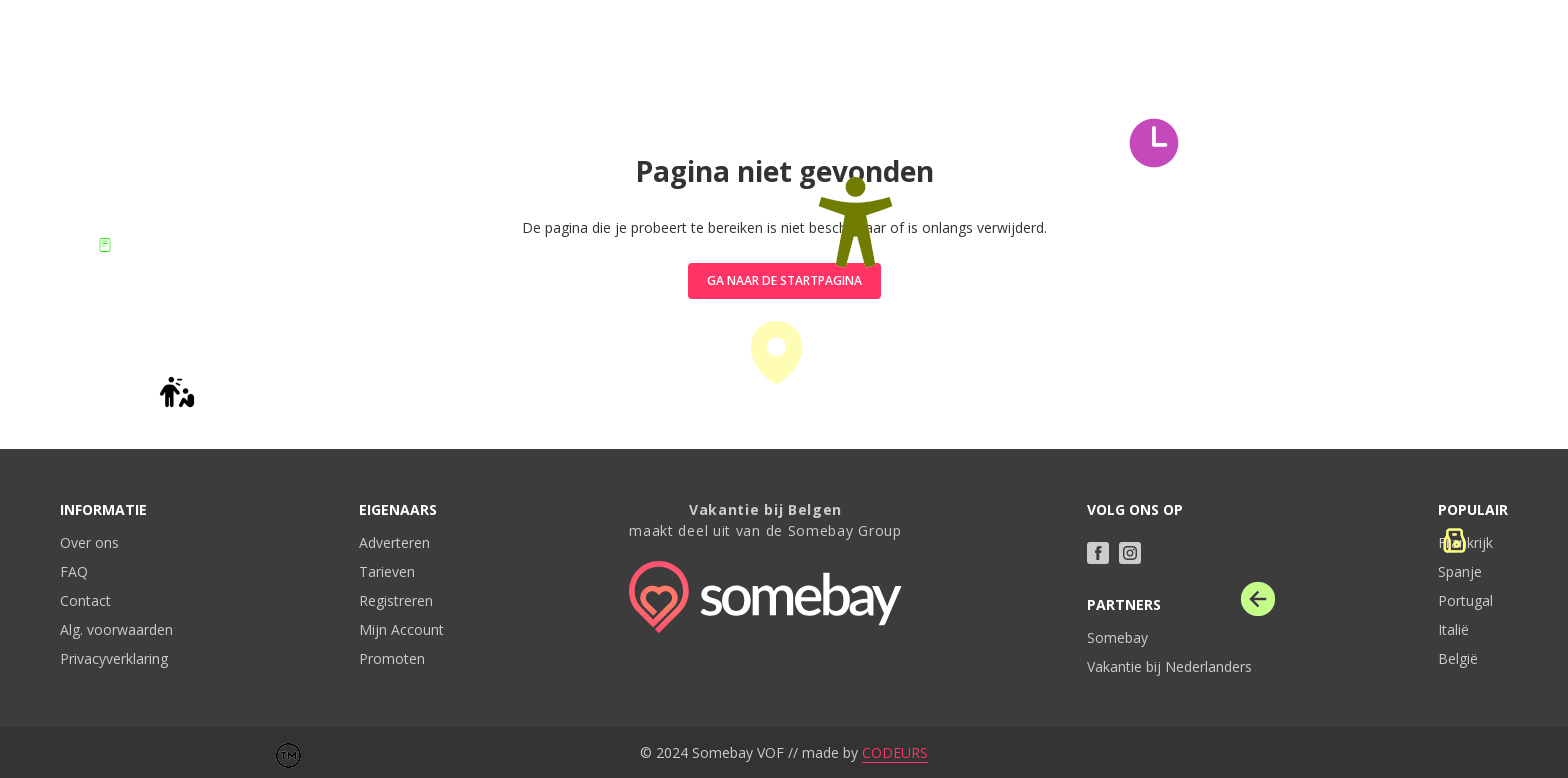  What do you see at coordinates (1154, 143) in the screenshot?
I see `view time or clock settings` at bounding box center [1154, 143].